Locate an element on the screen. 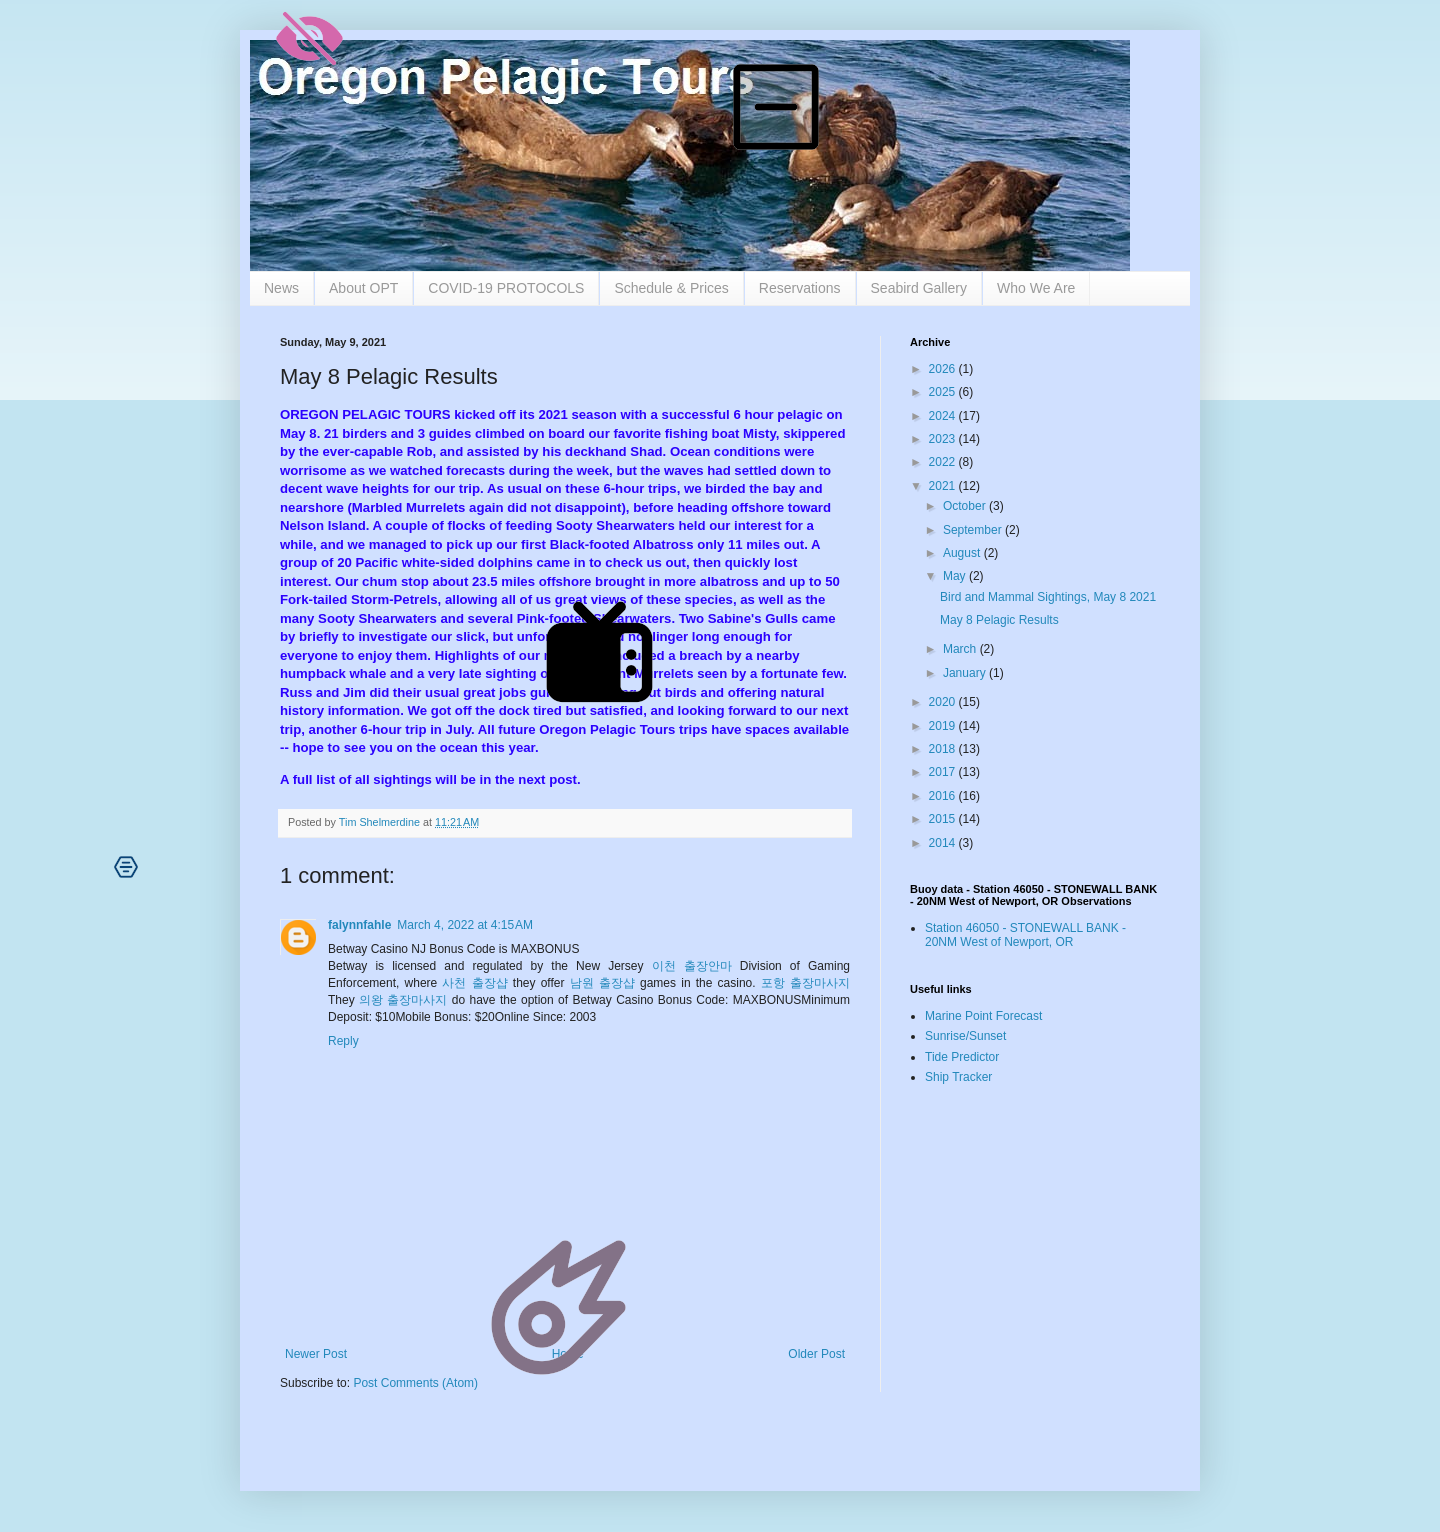 This screenshot has height=1532, width=1440. indicates a trending or viral item is located at coordinates (558, 1307).